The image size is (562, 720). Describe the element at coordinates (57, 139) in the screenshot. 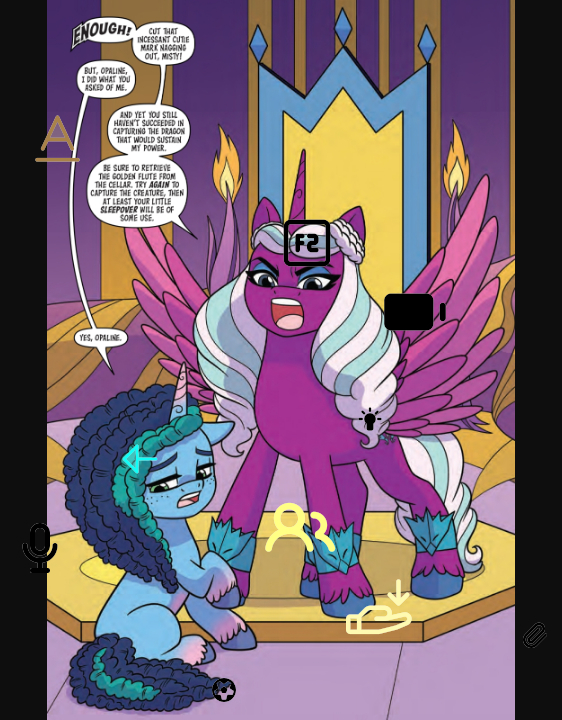

I see `apply underline formatting to text` at that location.